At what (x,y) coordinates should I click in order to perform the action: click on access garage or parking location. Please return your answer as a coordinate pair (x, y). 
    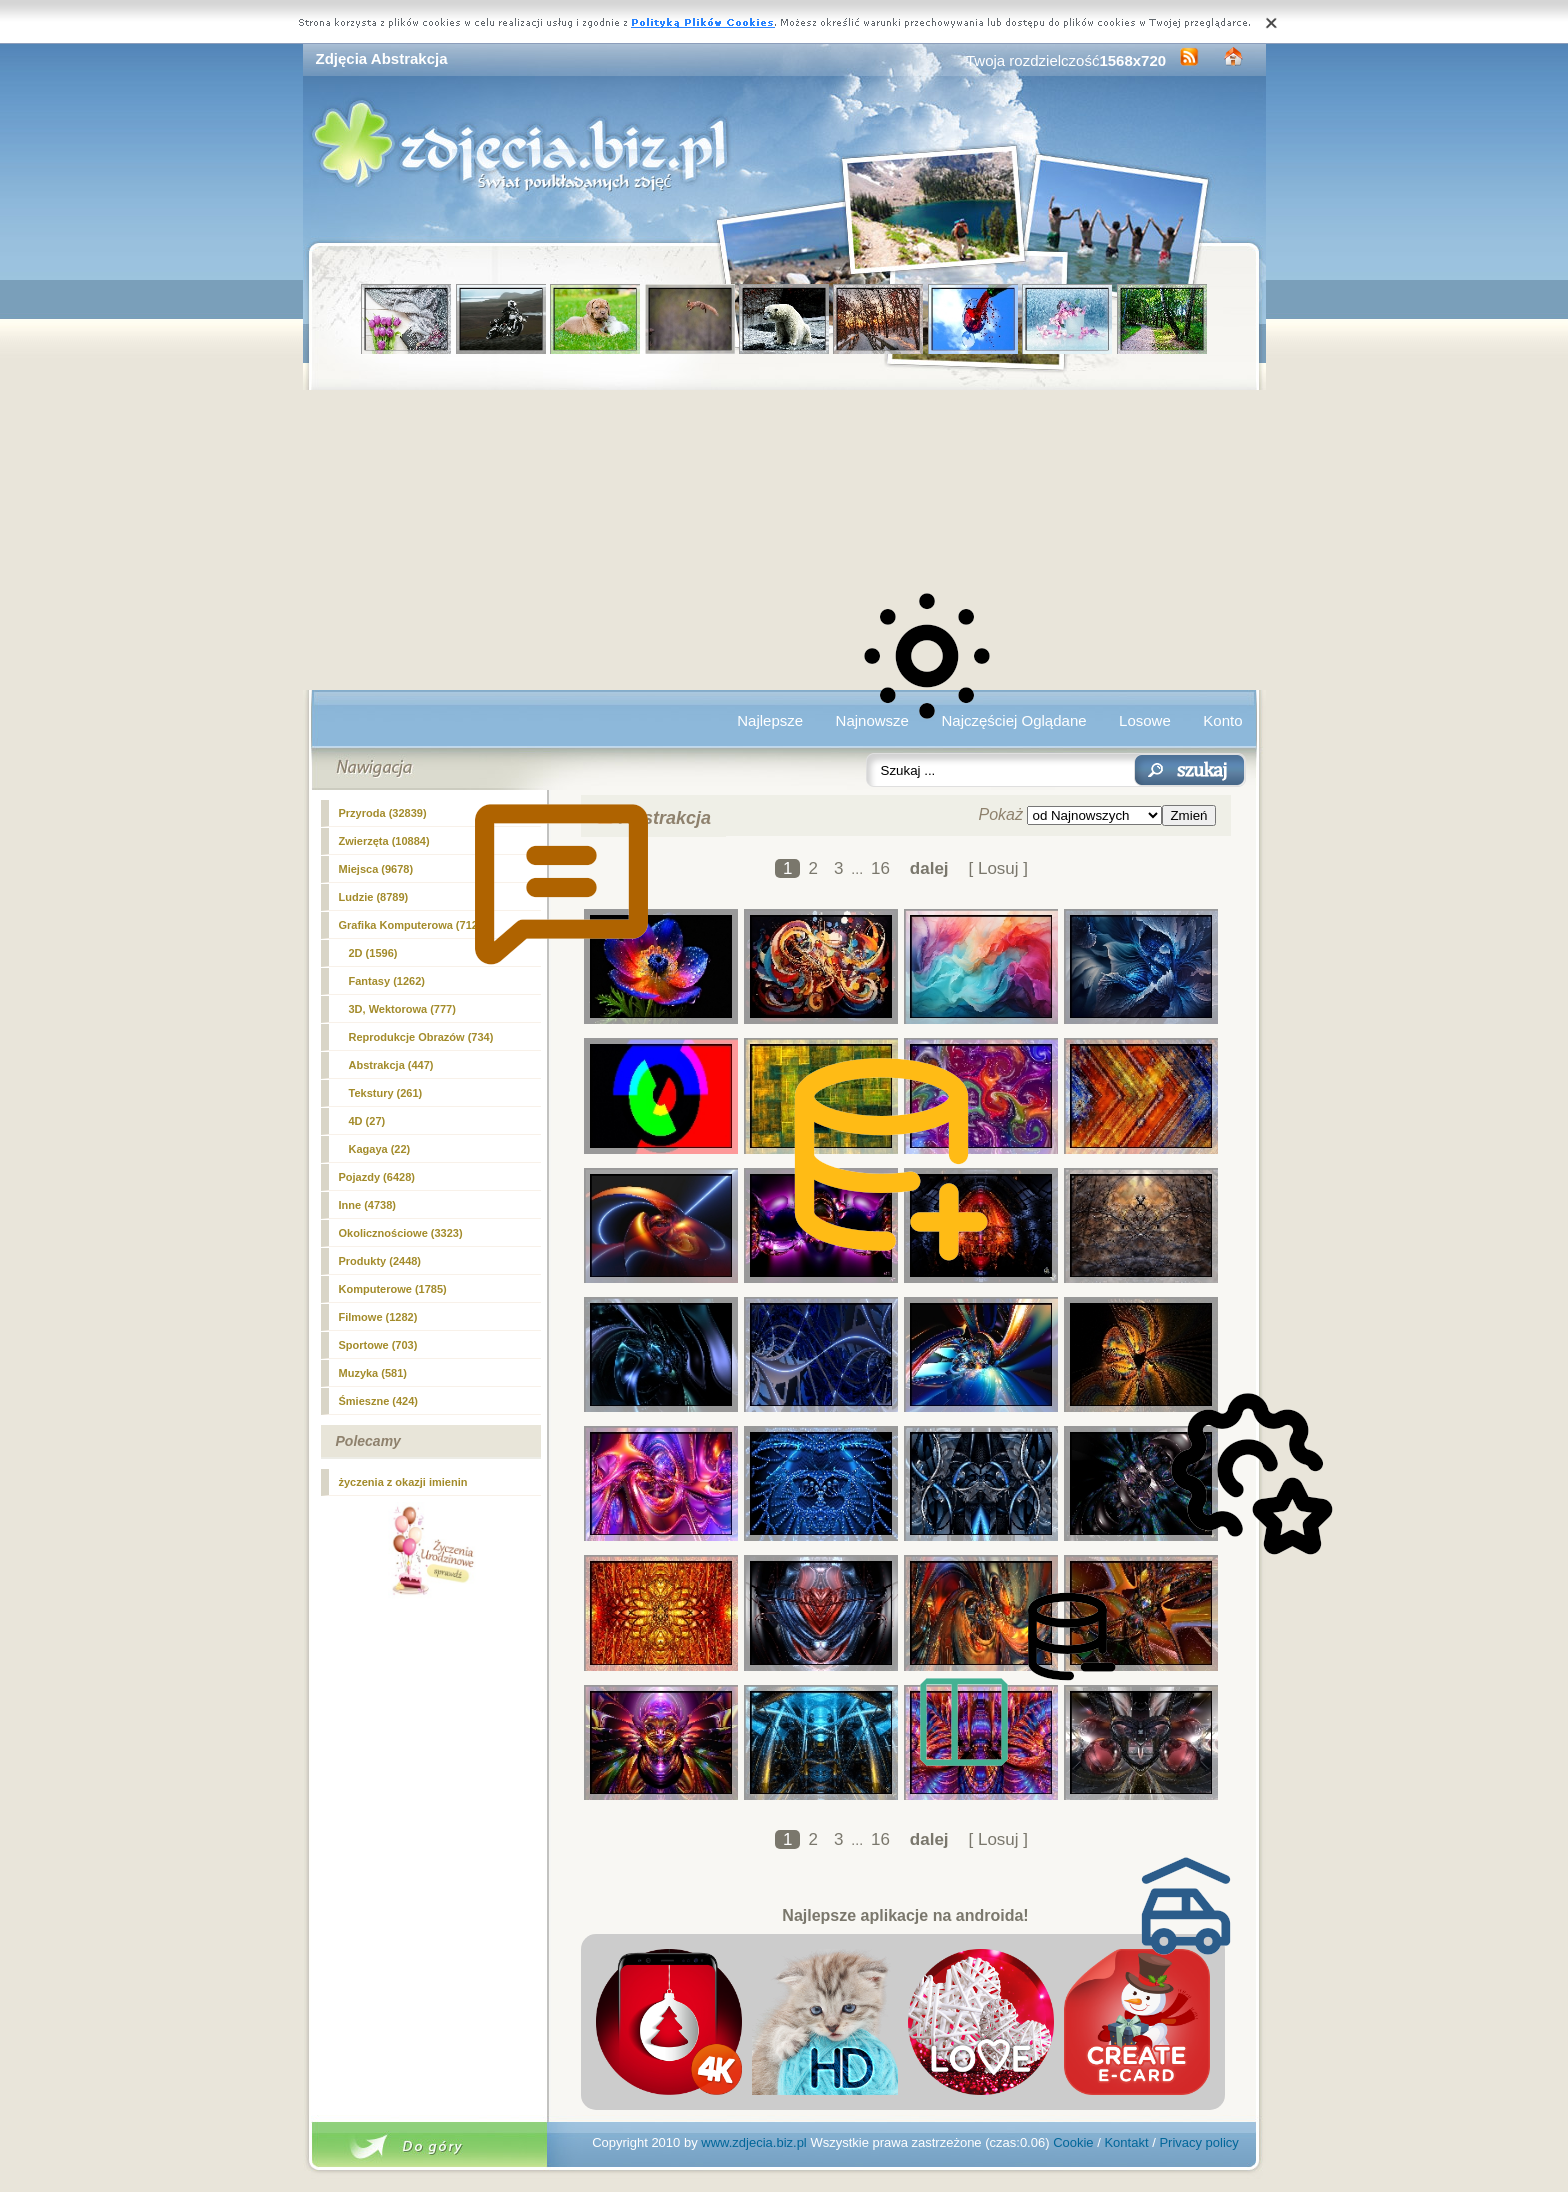
    Looking at the image, I should click on (1186, 1906).